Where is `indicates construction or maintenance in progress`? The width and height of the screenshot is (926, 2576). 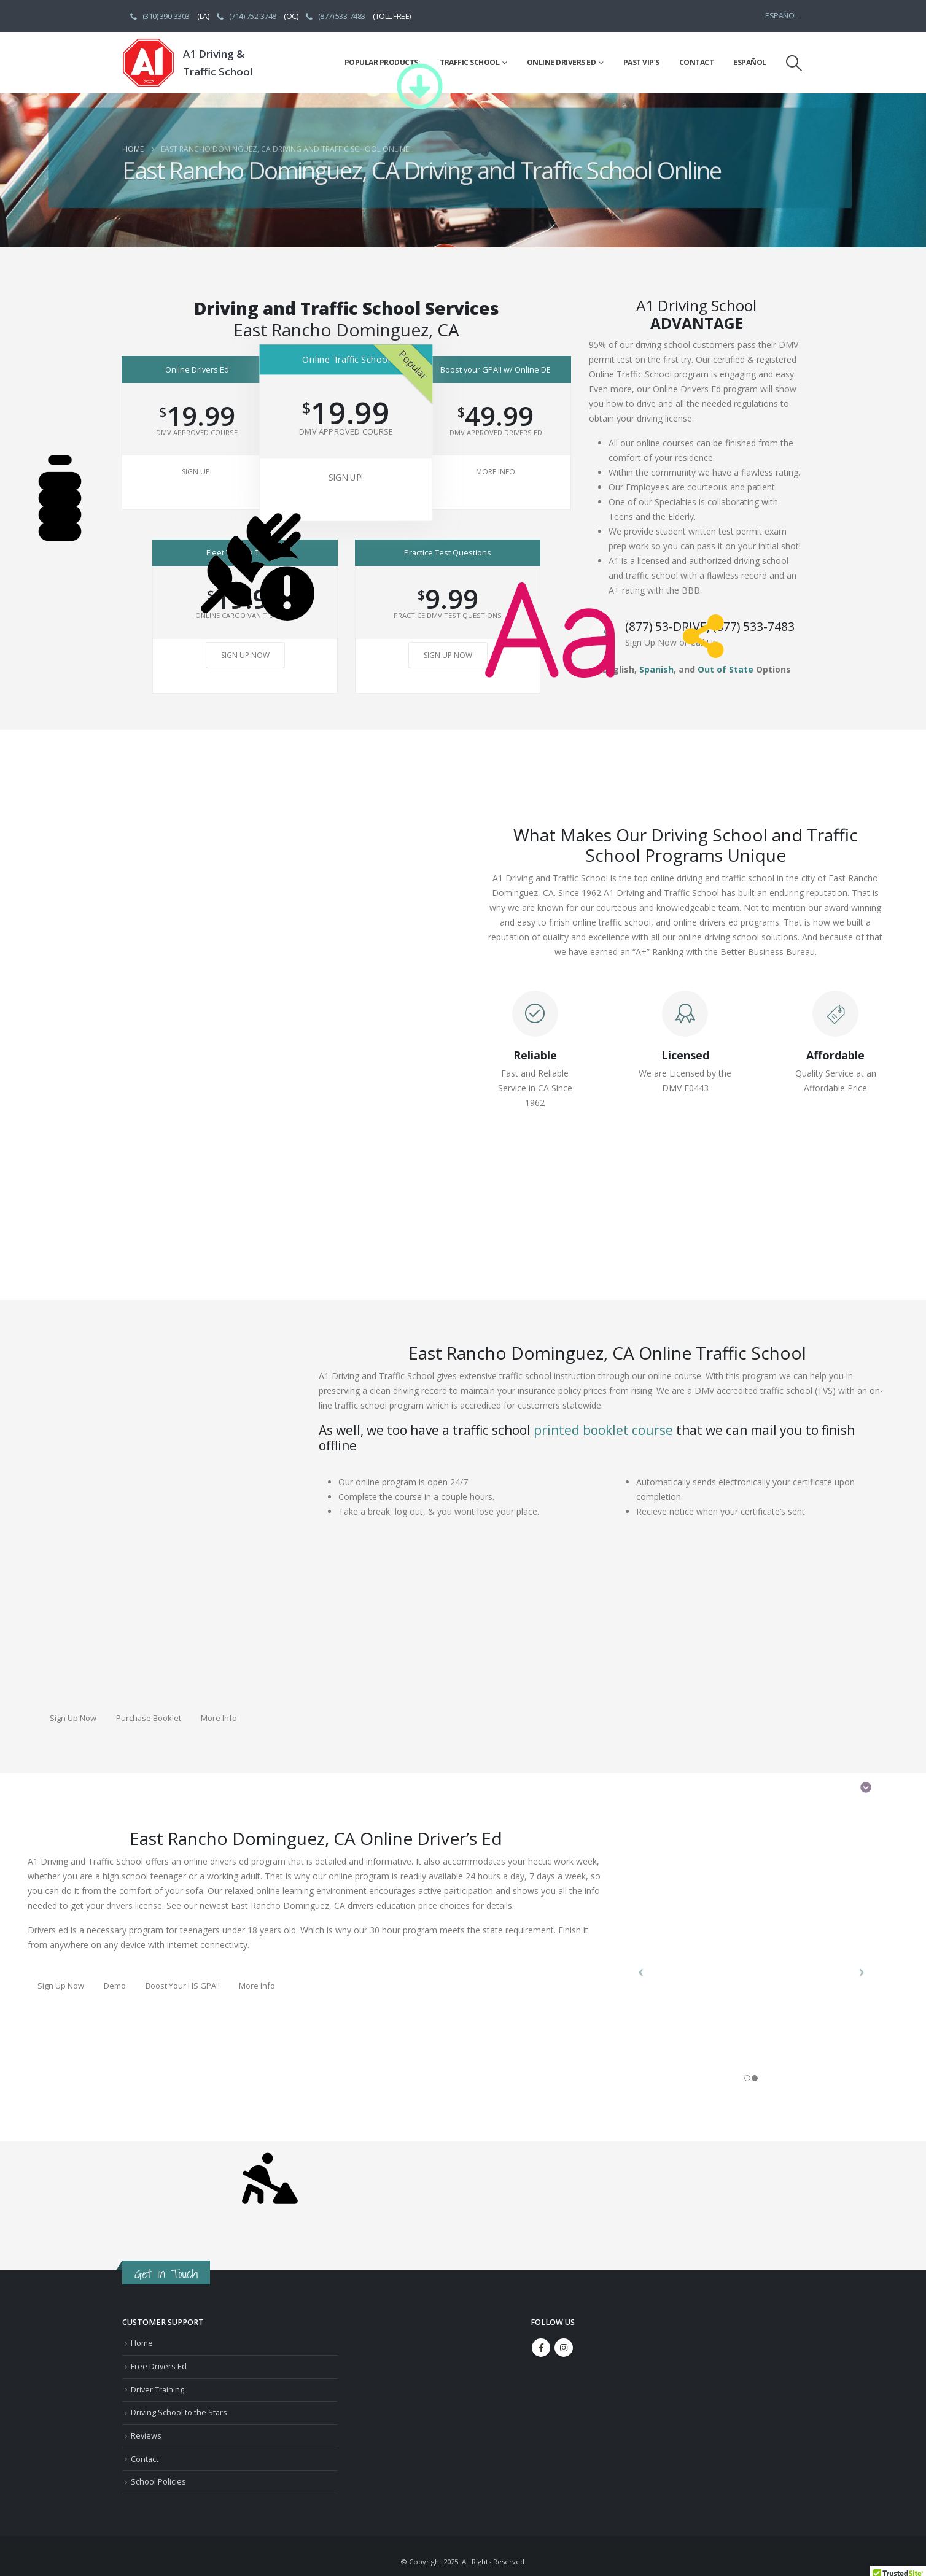
indicates construction or maintenance in progress is located at coordinates (270, 2179).